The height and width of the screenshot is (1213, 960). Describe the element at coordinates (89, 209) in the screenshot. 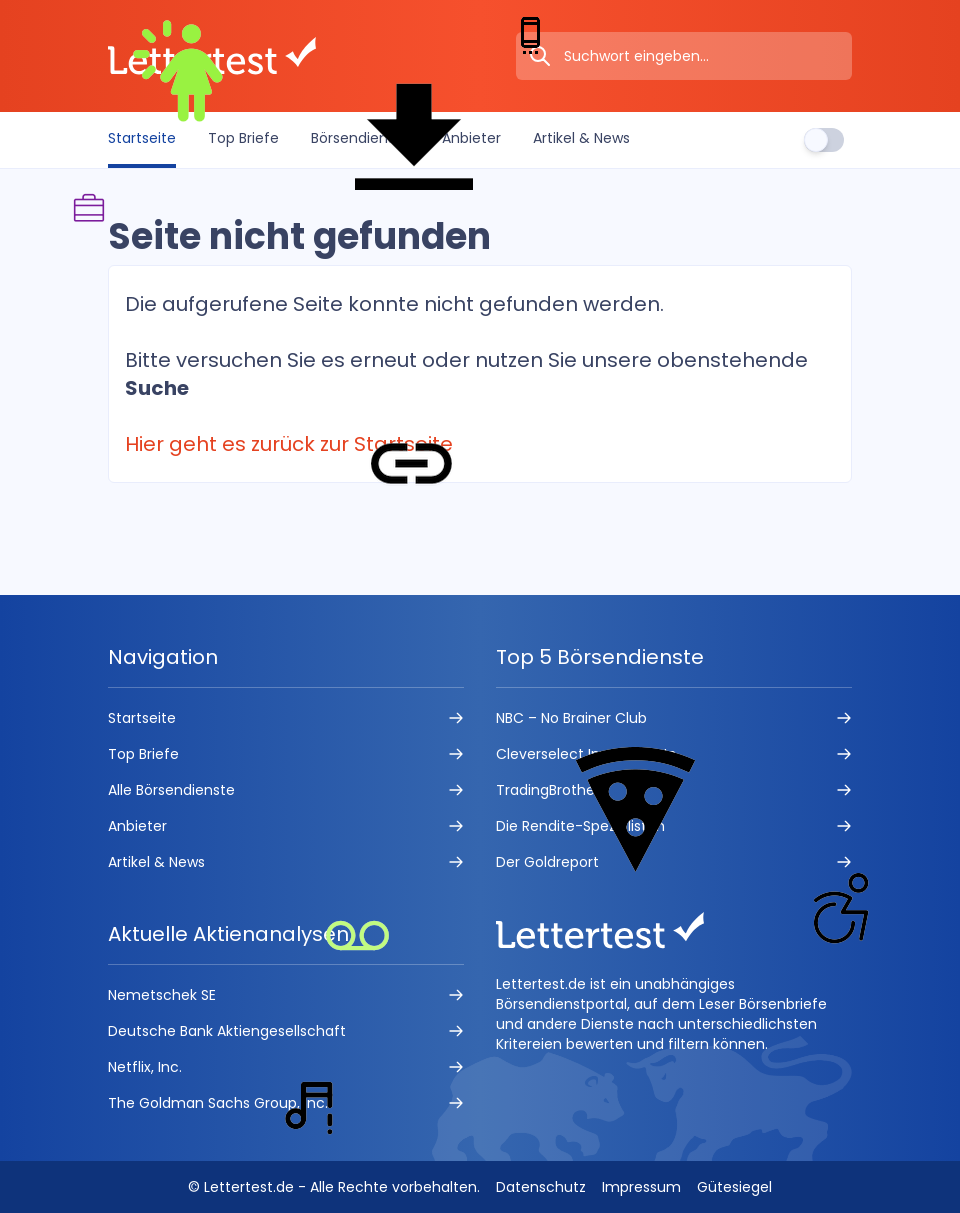

I see `access work or business documents` at that location.